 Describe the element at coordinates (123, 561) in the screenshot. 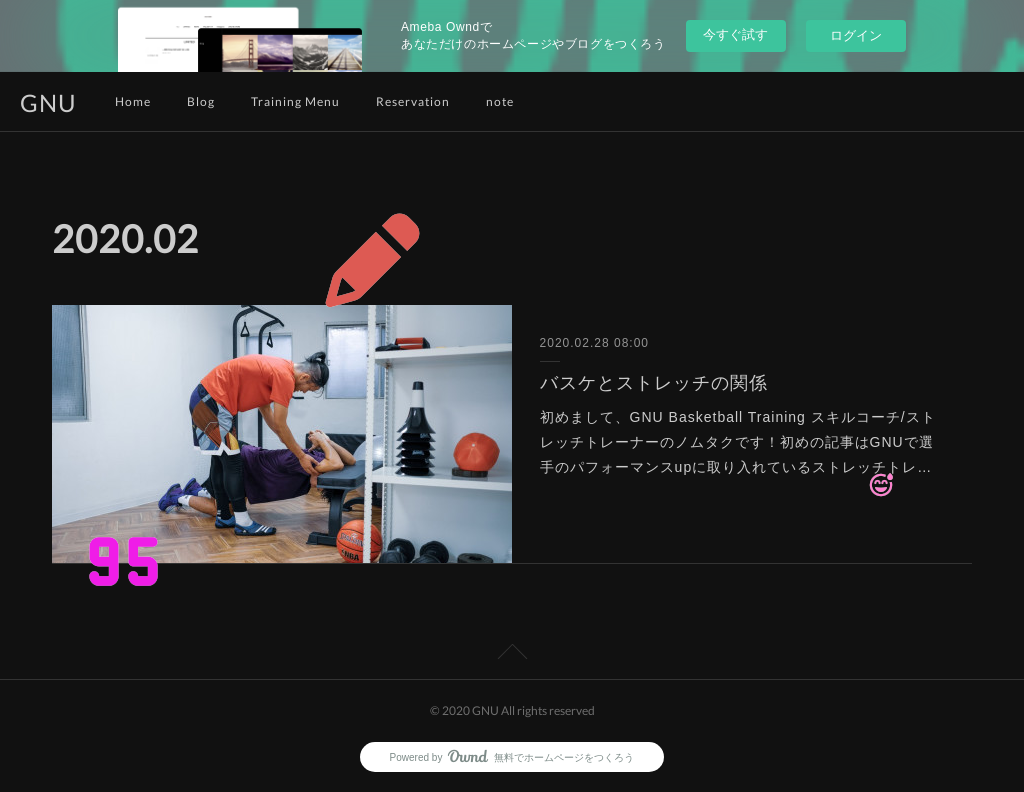

I see `indicates item number 95 in a list or sequence` at that location.